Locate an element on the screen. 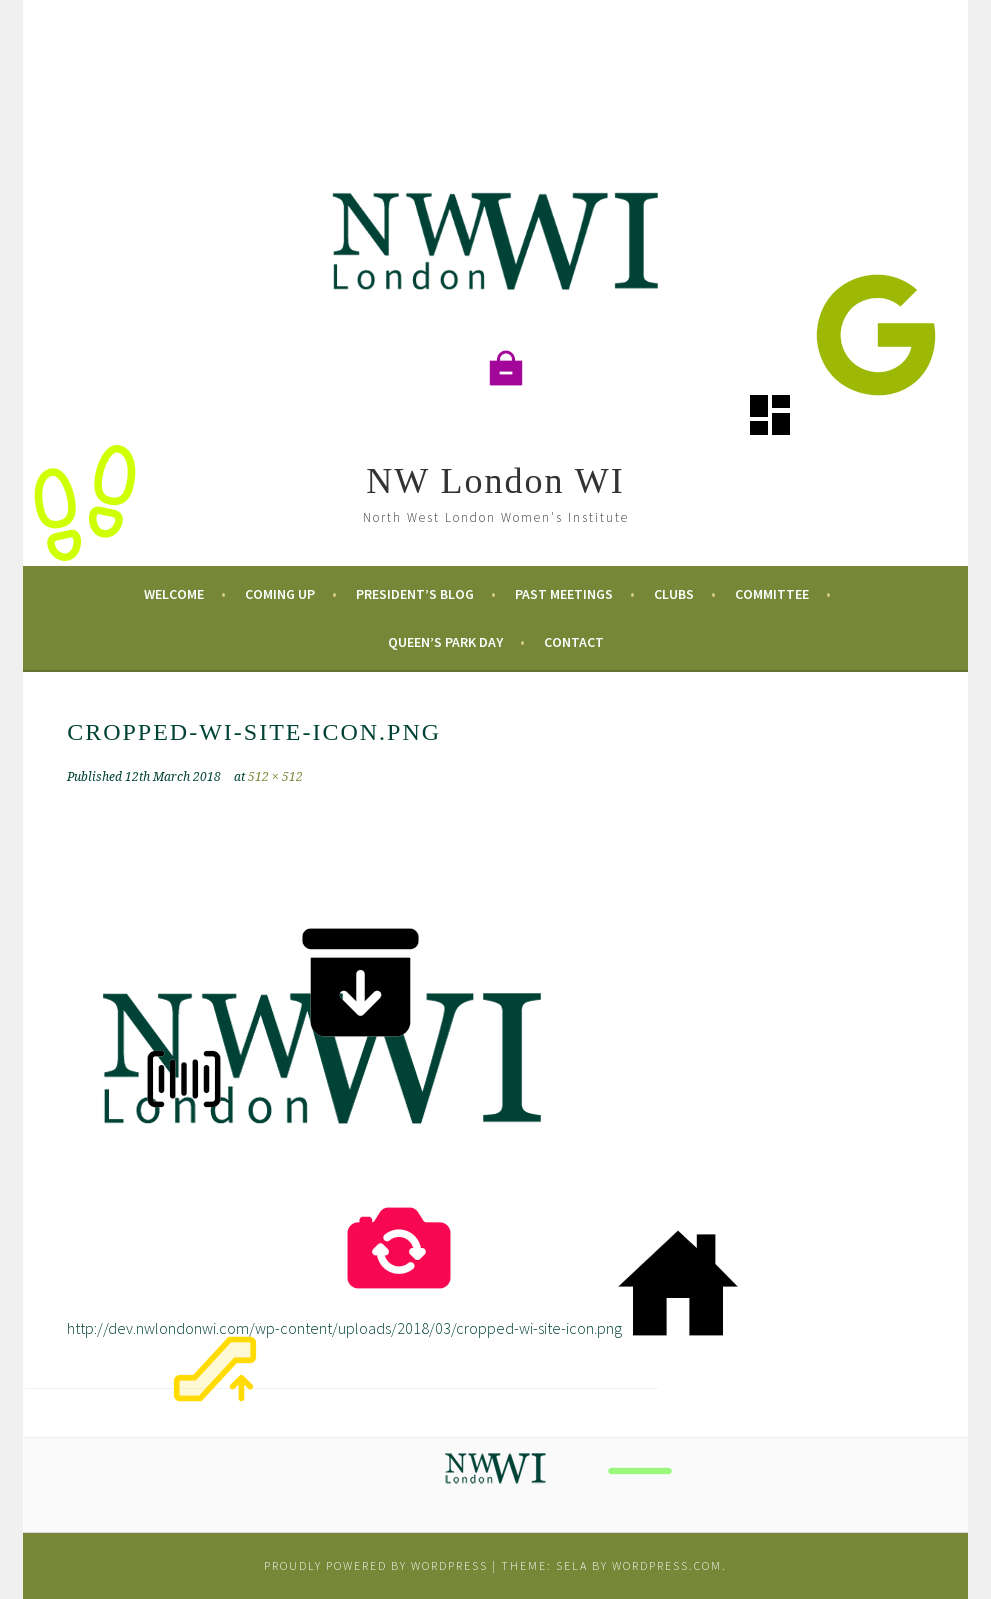 The image size is (991, 1599). navigate to the home screen is located at coordinates (678, 1283).